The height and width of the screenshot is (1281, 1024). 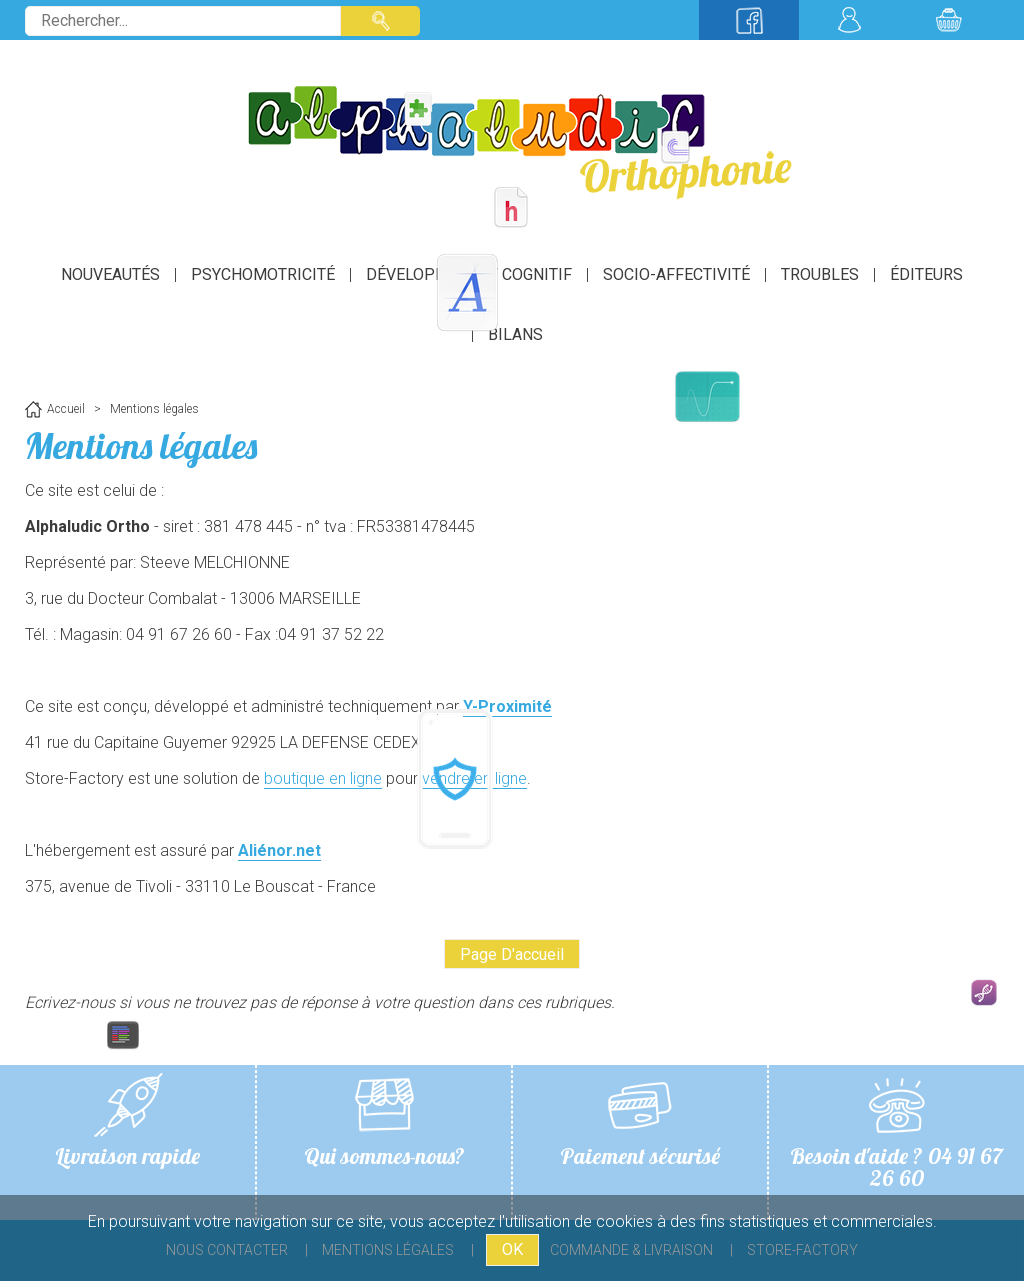 What do you see at coordinates (418, 109) in the screenshot?
I see `an addon or extension file type` at bounding box center [418, 109].